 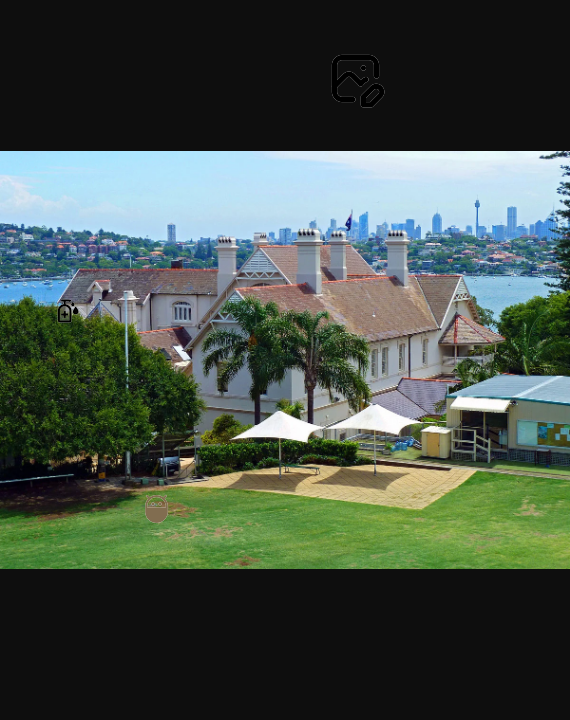 I want to click on android device or app settings, so click(x=156, y=508).